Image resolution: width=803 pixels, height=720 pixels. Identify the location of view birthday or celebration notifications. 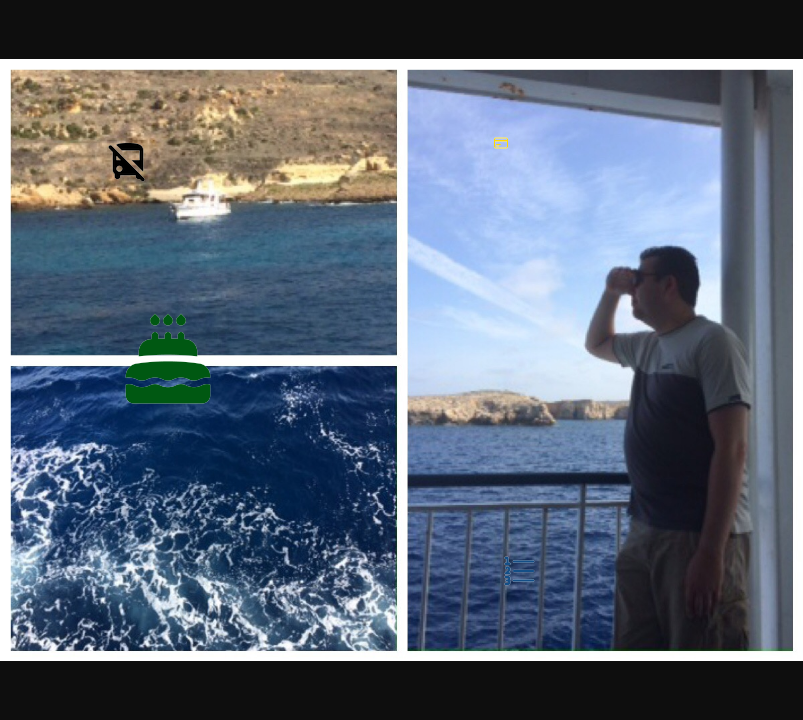
(168, 358).